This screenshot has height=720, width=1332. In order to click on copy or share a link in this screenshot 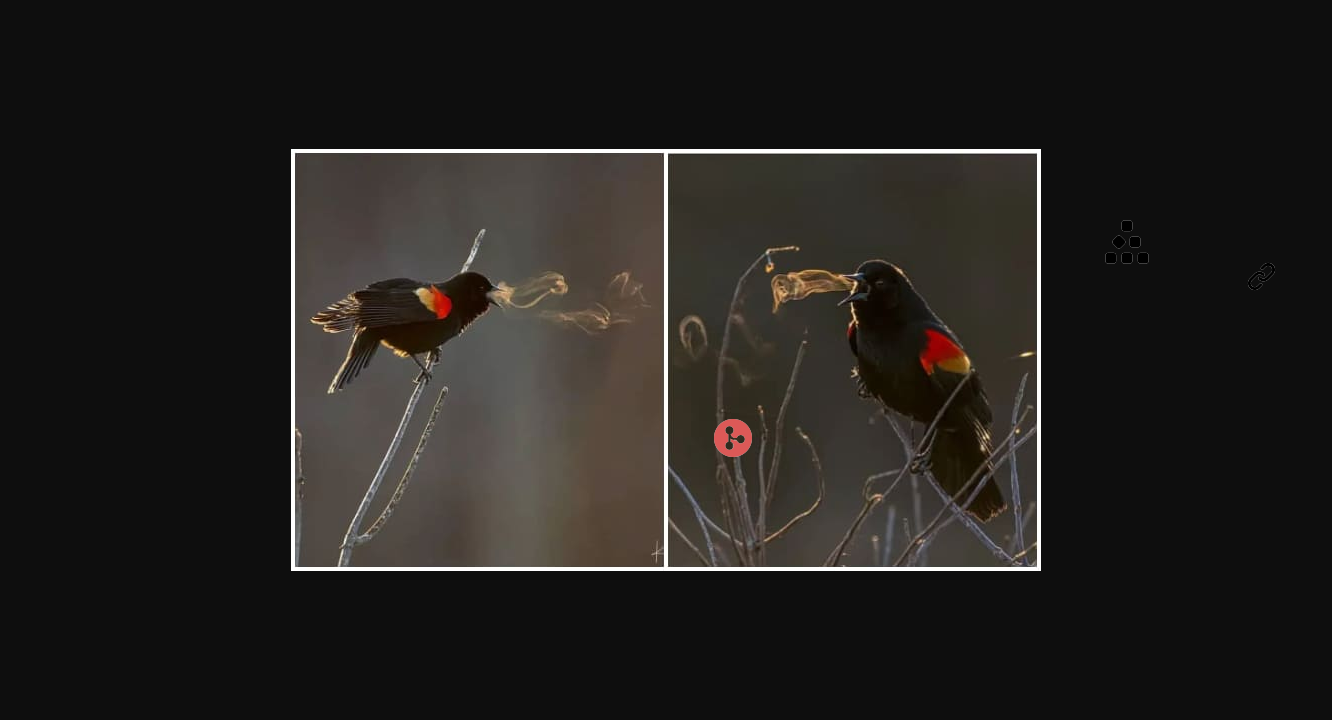, I will do `click(1261, 276)`.